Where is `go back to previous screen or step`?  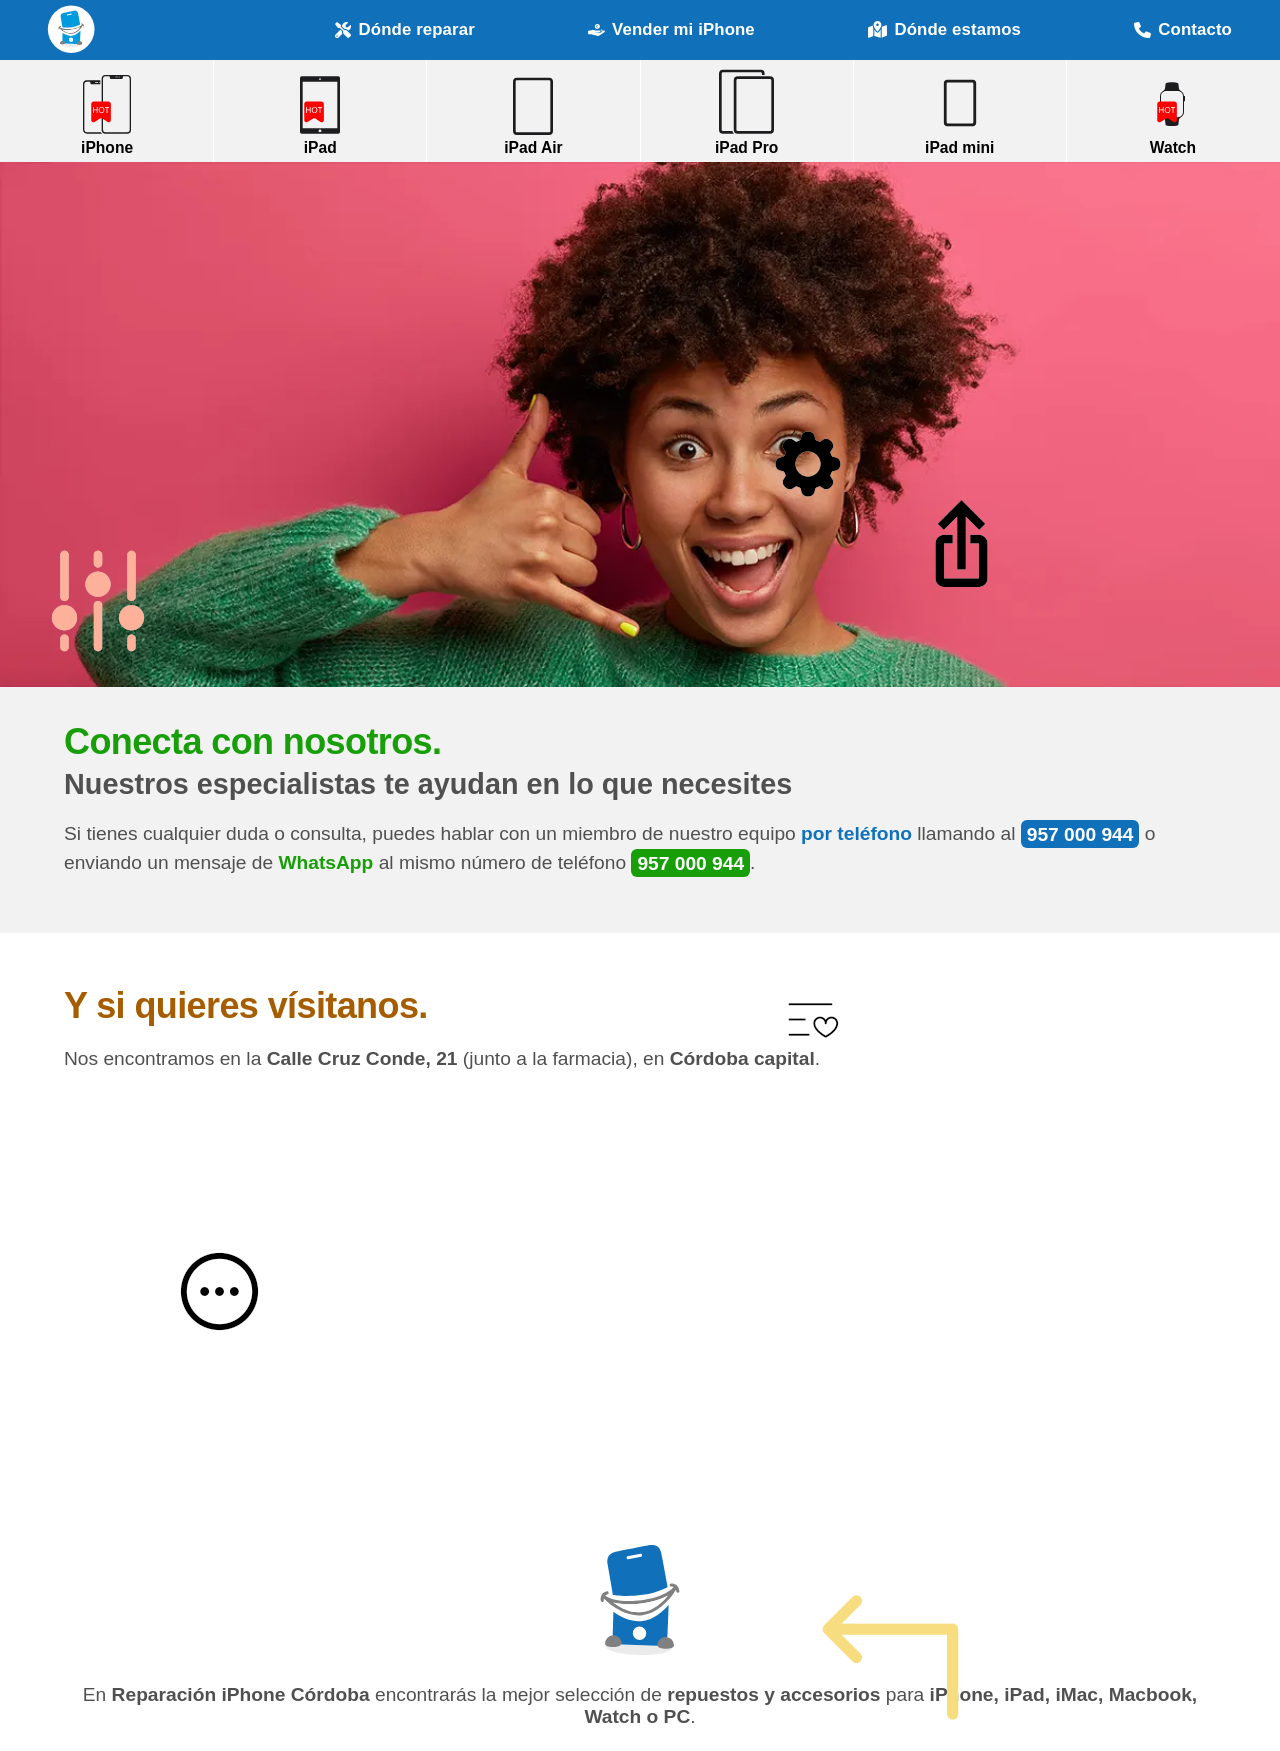 go back to previous screen or step is located at coordinates (890, 1657).